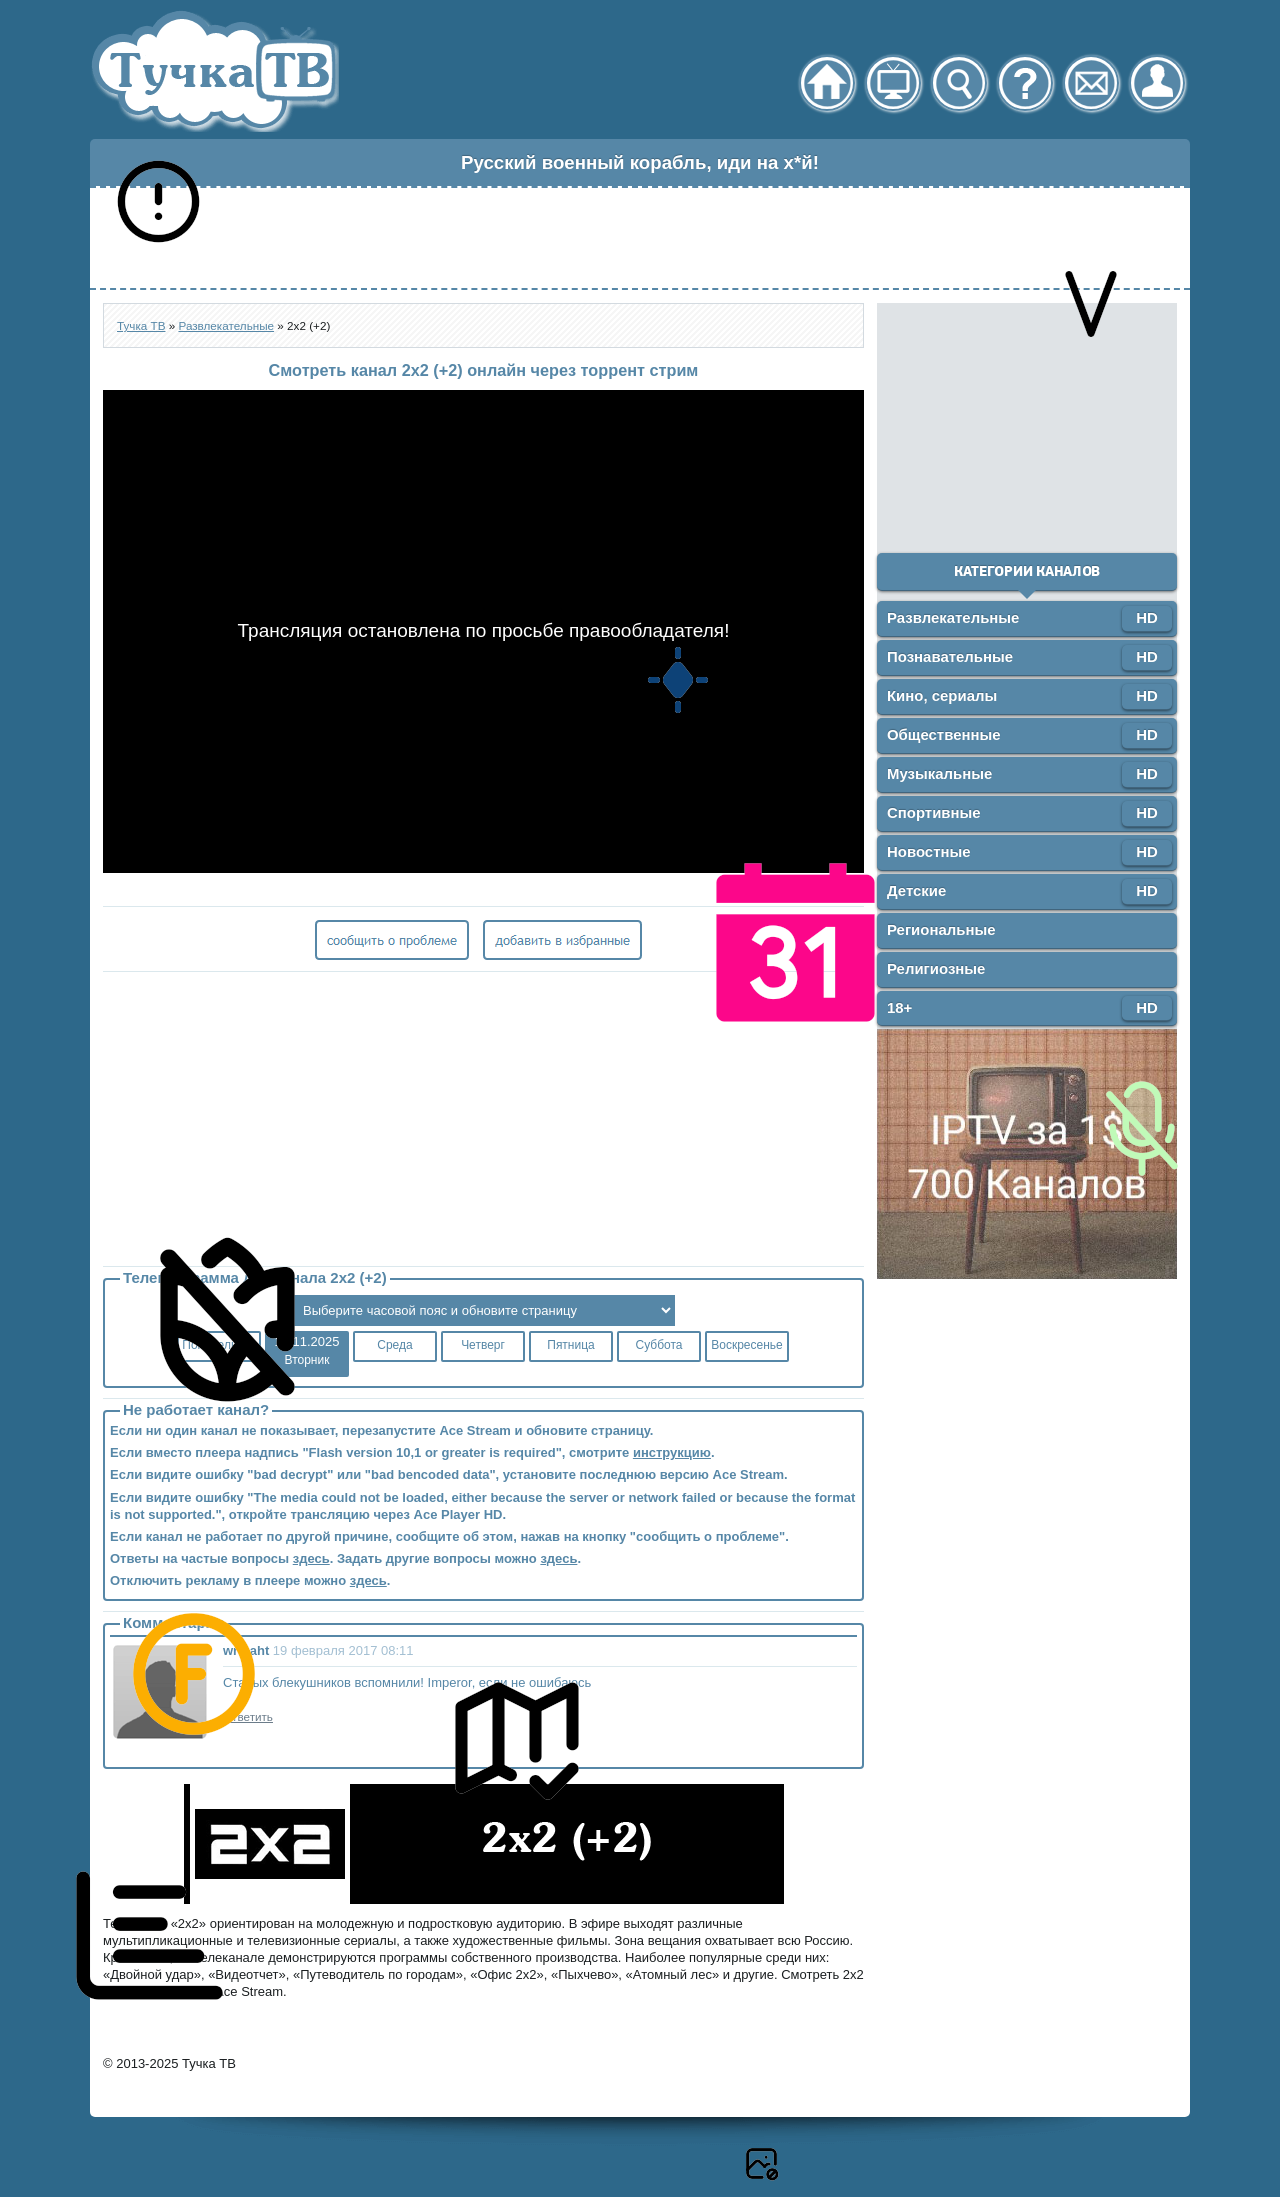 The height and width of the screenshot is (2197, 1280). Describe the element at coordinates (761, 2163) in the screenshot. I see `cancel image upload` at that location.